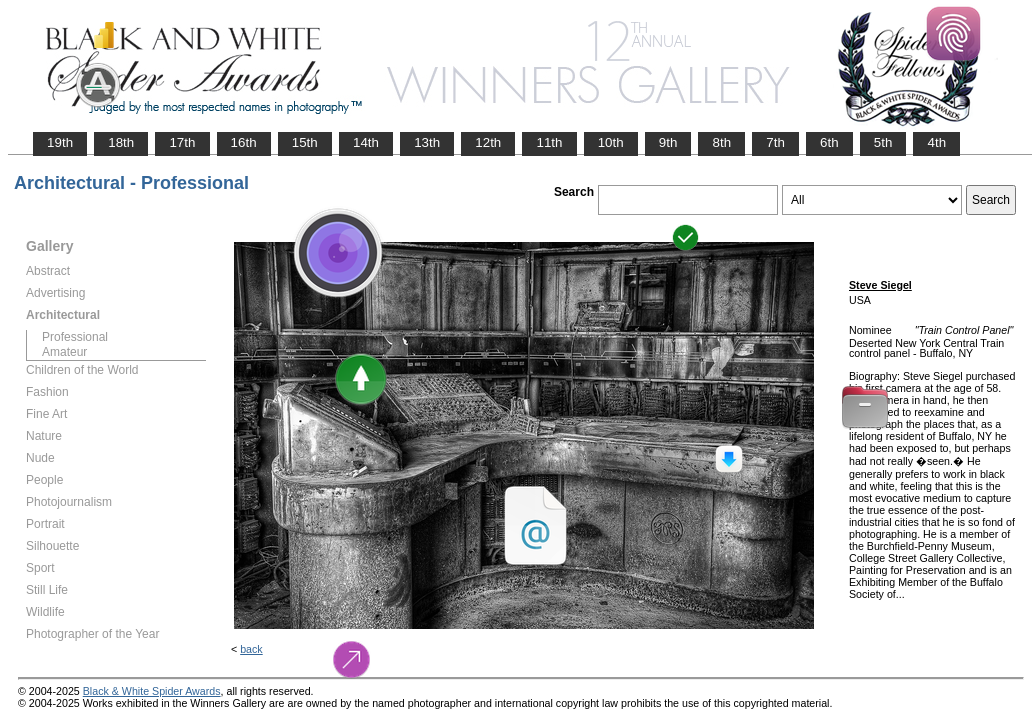  What do you see at coordinates (338, 253) in the screenshot?
I see `open the camera app` at bounding box center [338, 253].